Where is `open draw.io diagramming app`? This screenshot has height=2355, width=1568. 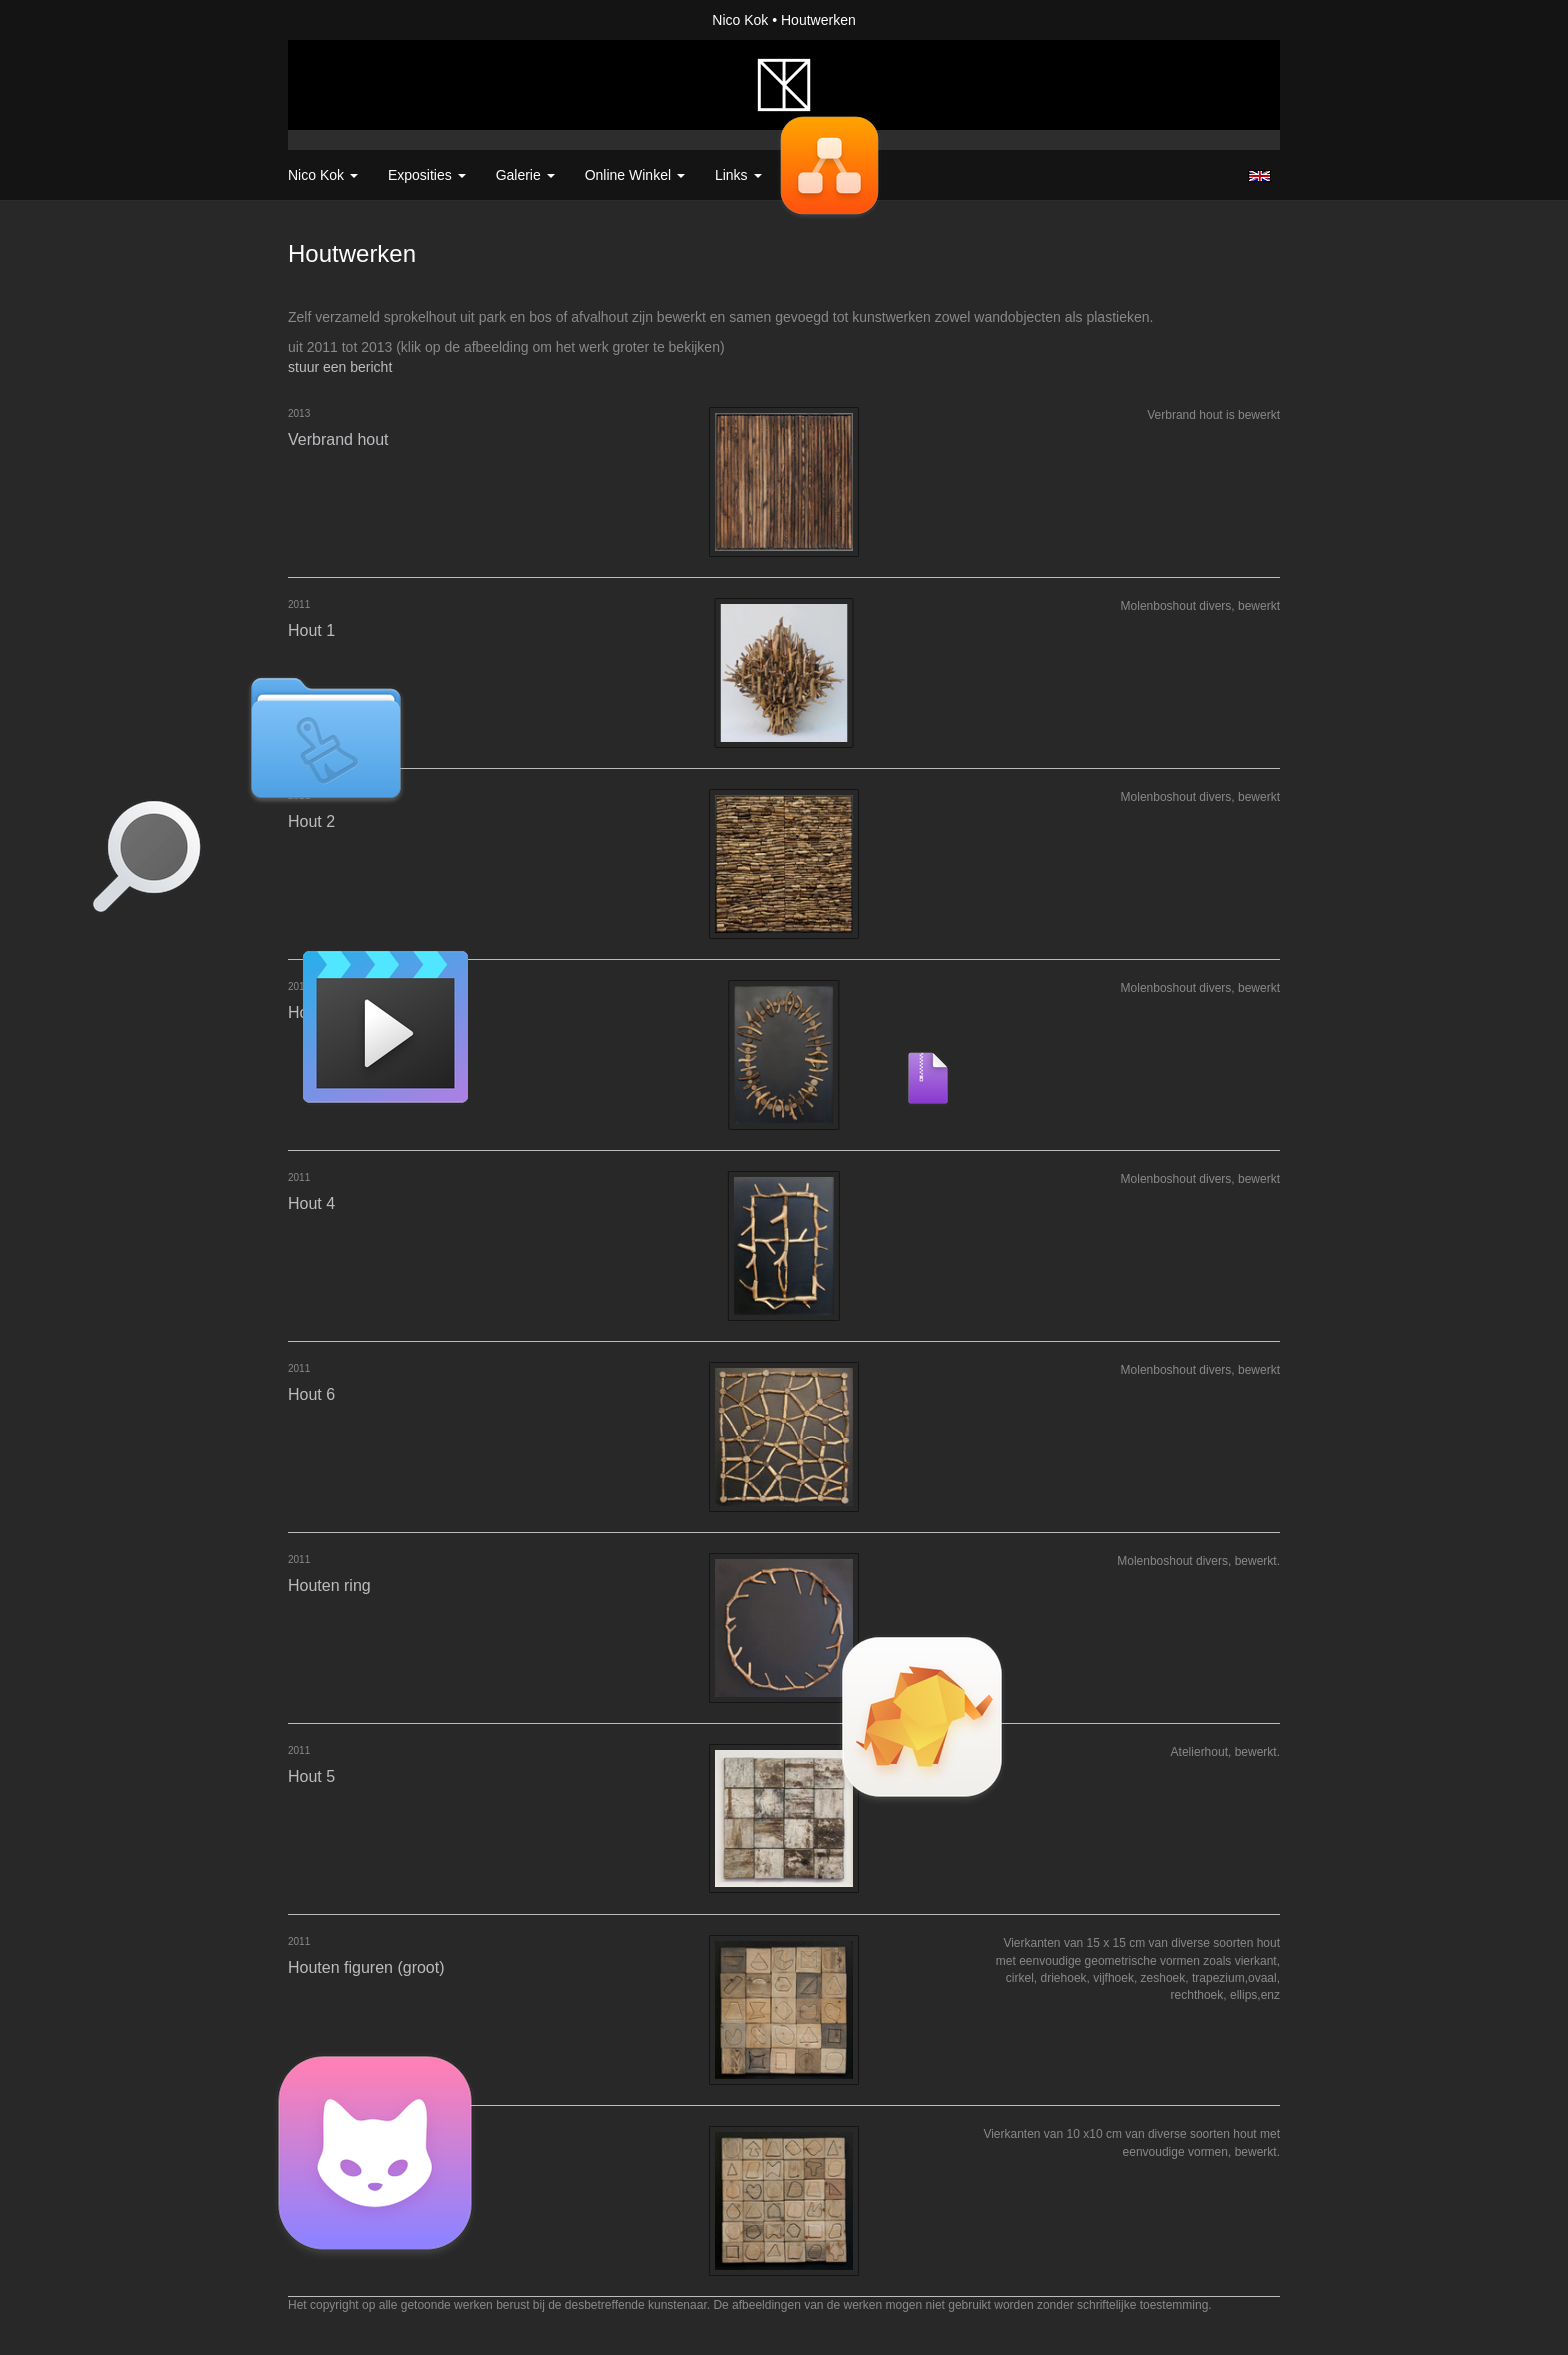
open draw.io diagramming app is located at coordinates (829, 165).